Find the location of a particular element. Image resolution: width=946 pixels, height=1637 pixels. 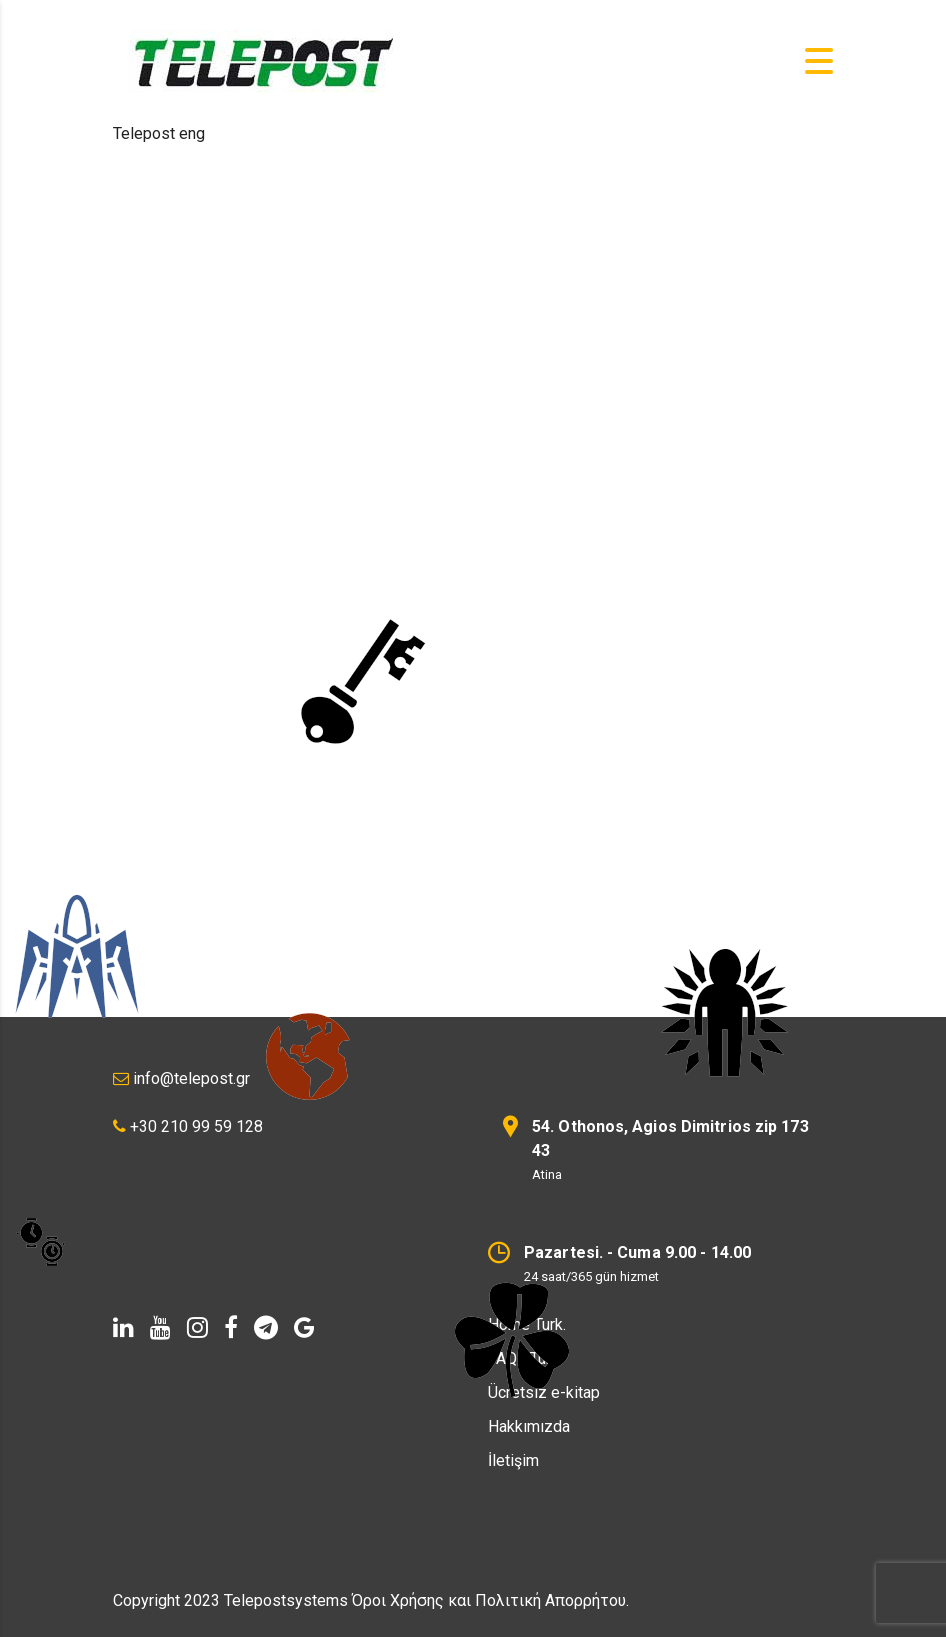

access security or authentication settings is located at coordinates (364, 682).